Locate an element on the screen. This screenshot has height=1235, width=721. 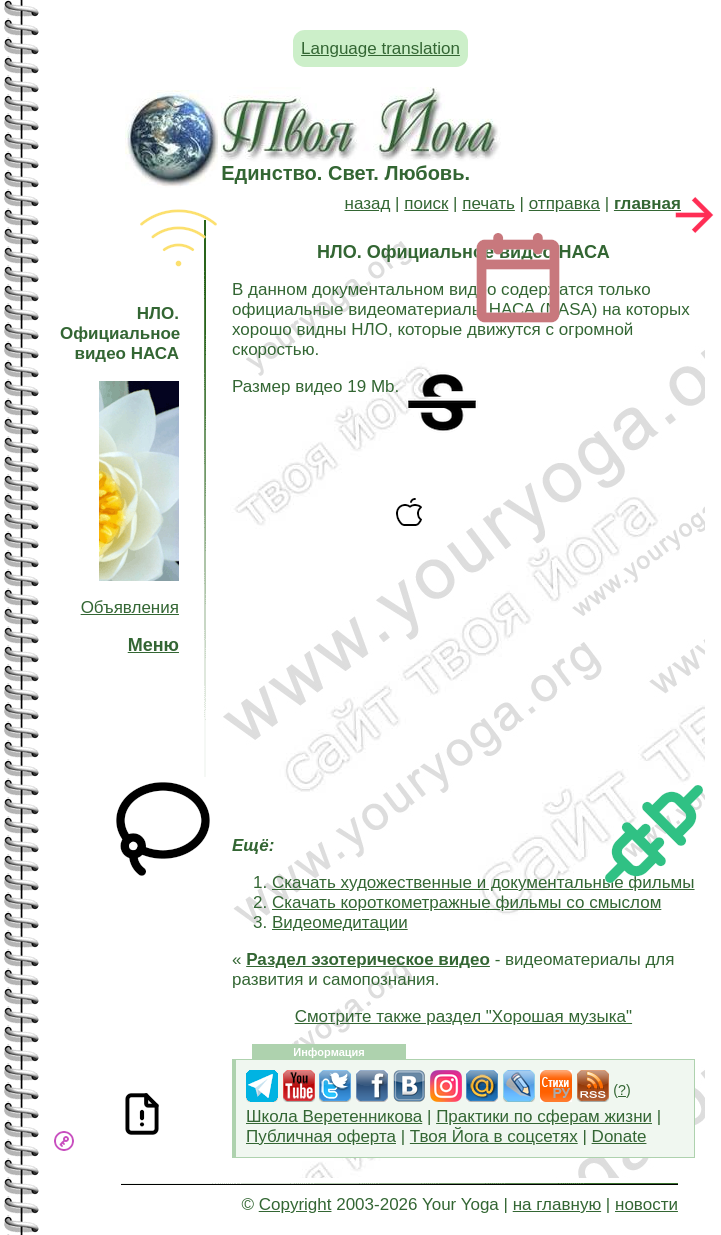
navigate to the next item or screen is located at coordinates (694, 215).